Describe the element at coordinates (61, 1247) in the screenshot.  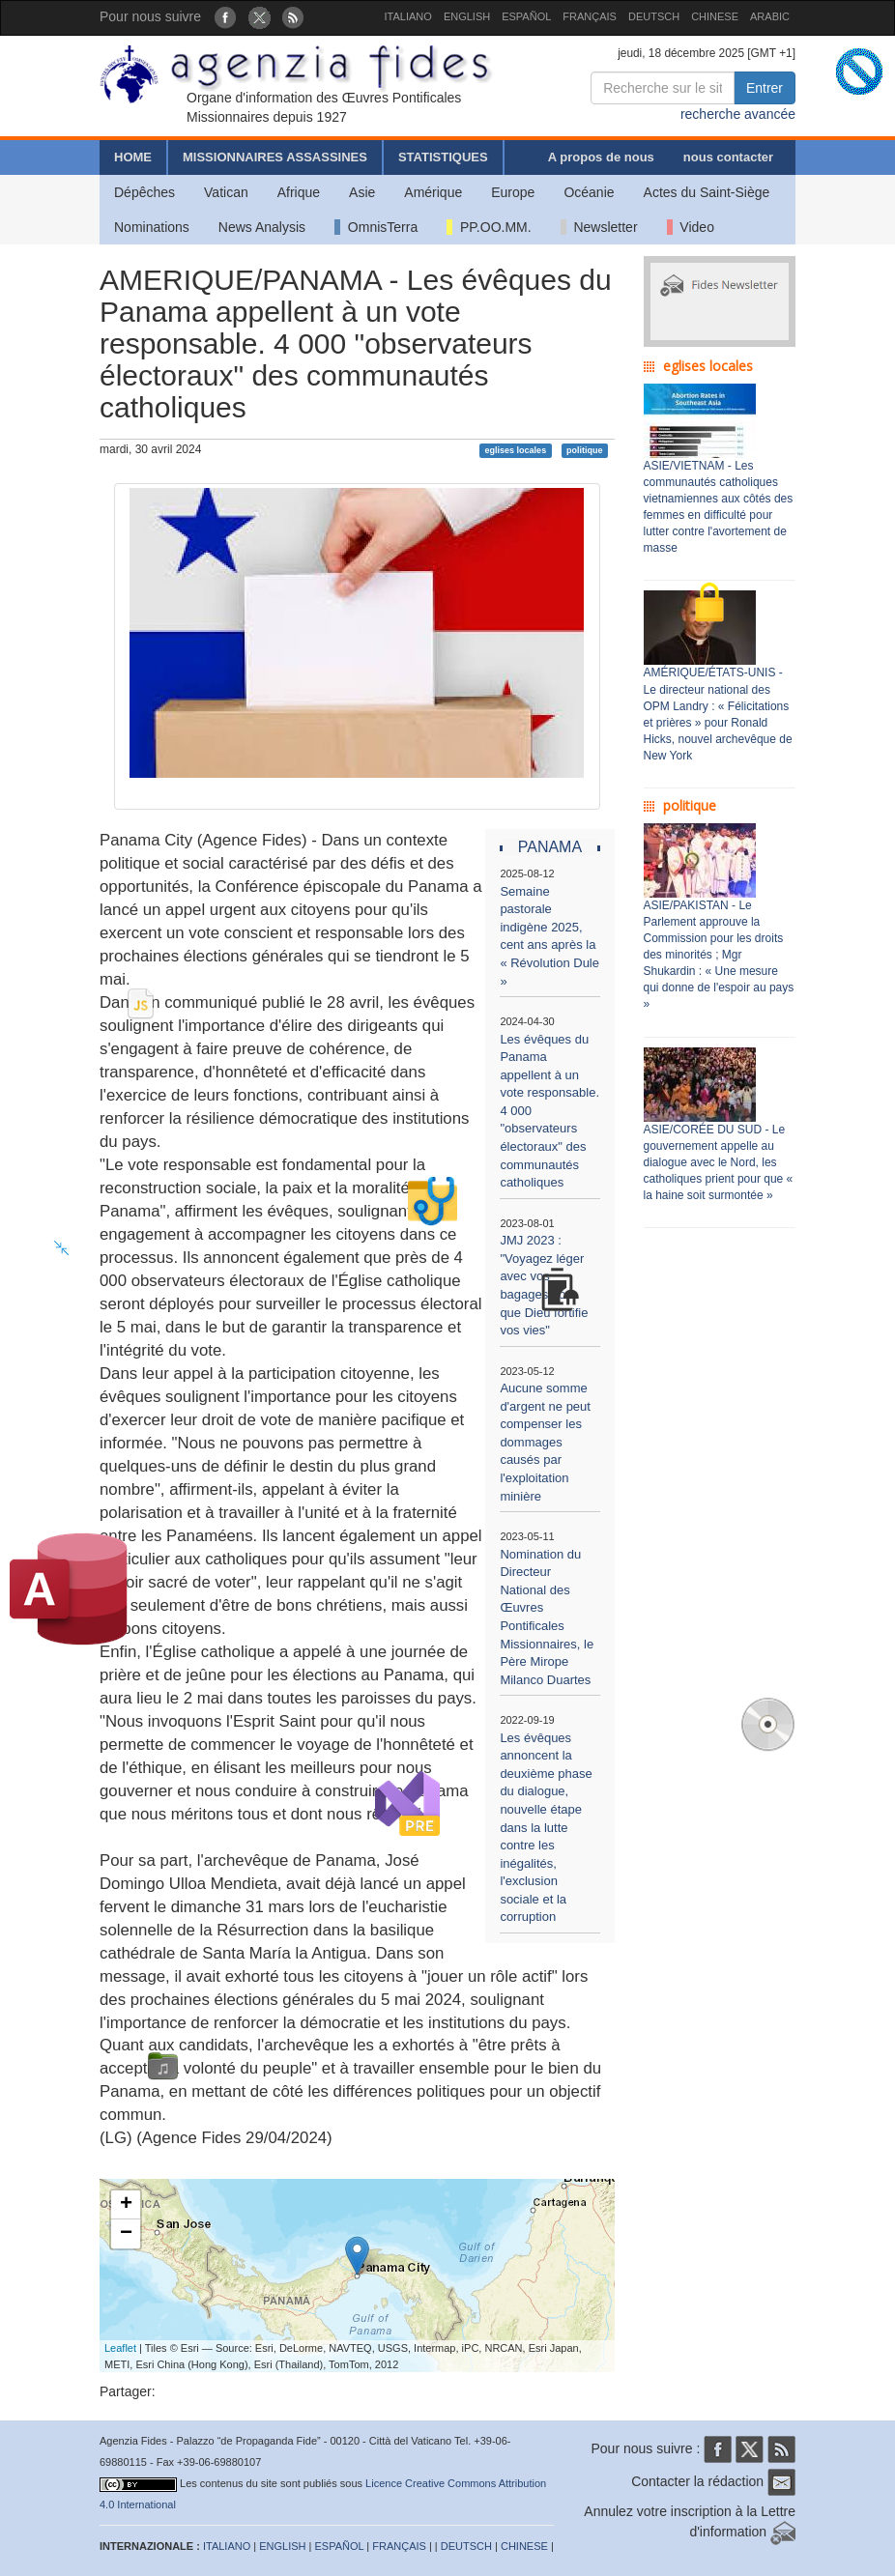
I see `compress or reduce file size` at that location.